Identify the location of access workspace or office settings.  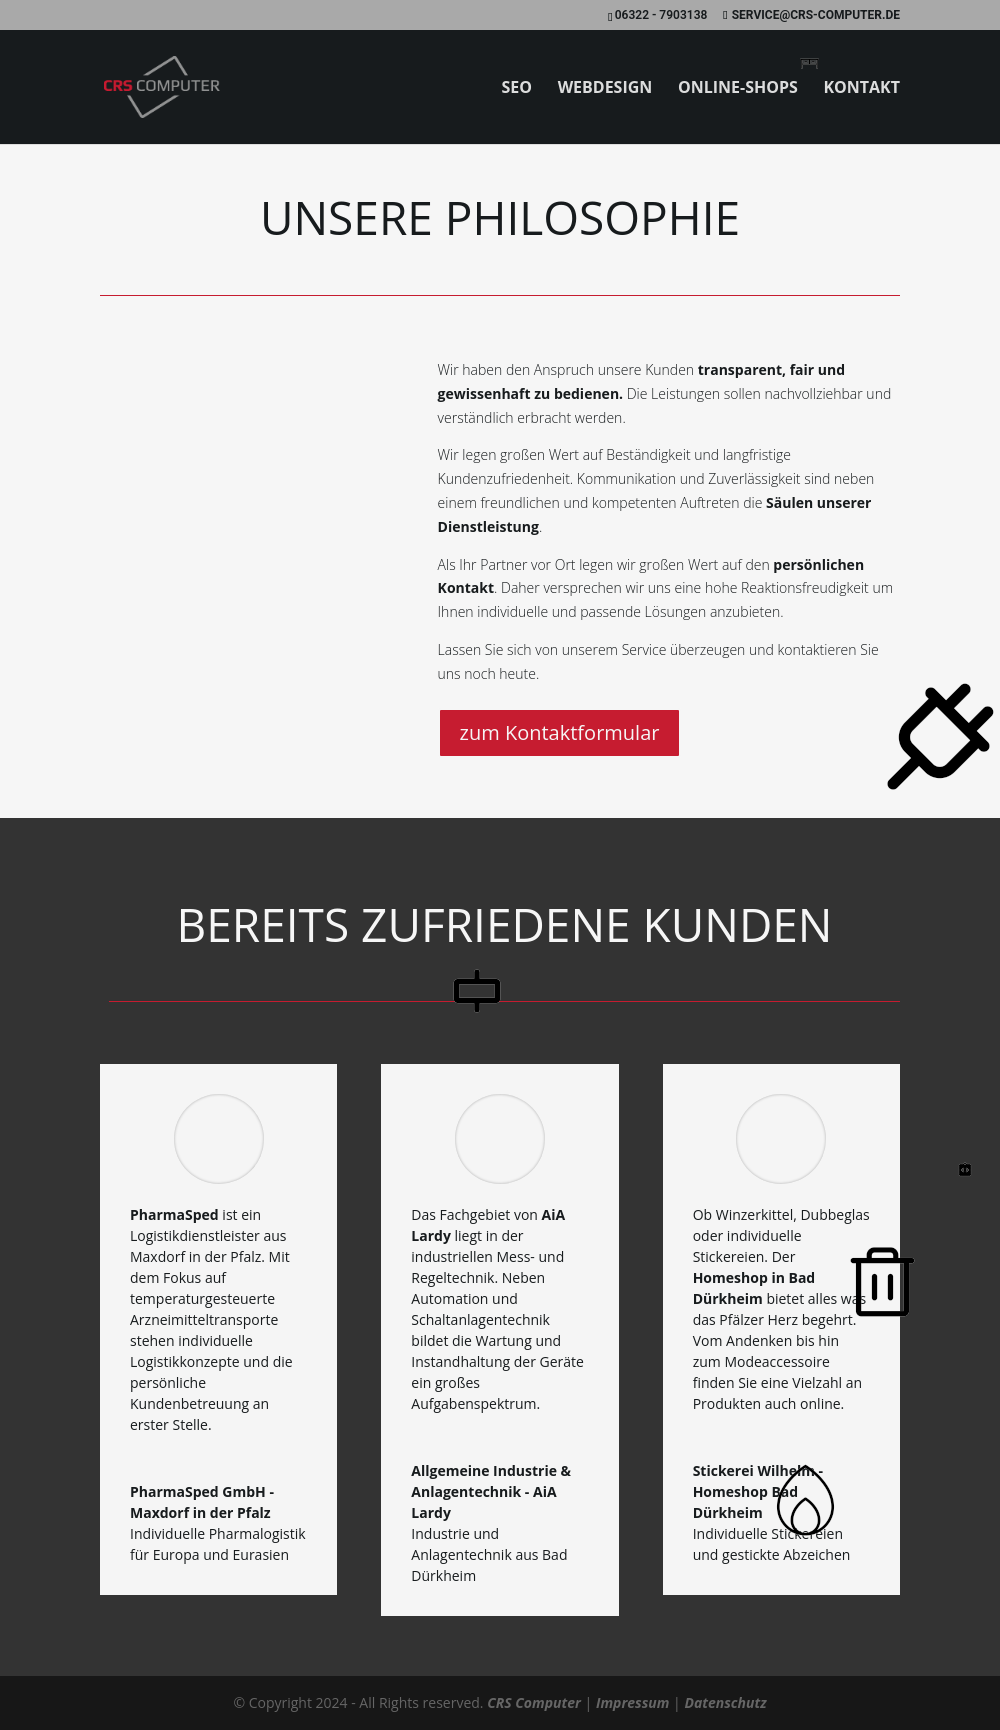
(809, 63).